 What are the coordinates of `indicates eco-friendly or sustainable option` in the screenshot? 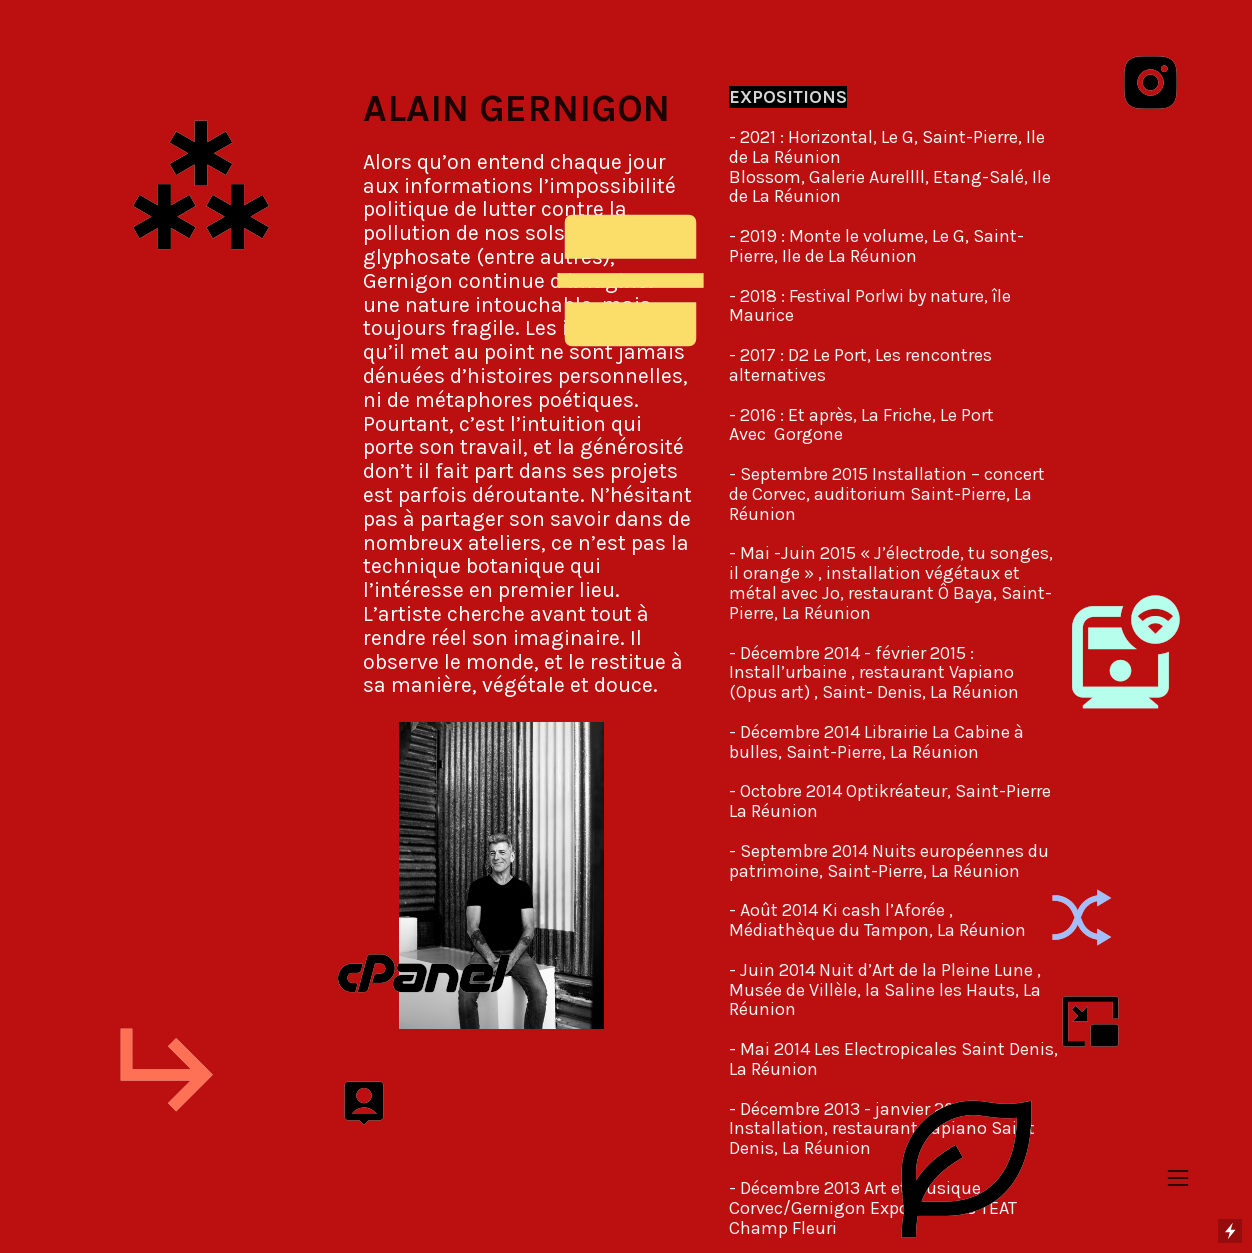 It's located at (966, 1165).